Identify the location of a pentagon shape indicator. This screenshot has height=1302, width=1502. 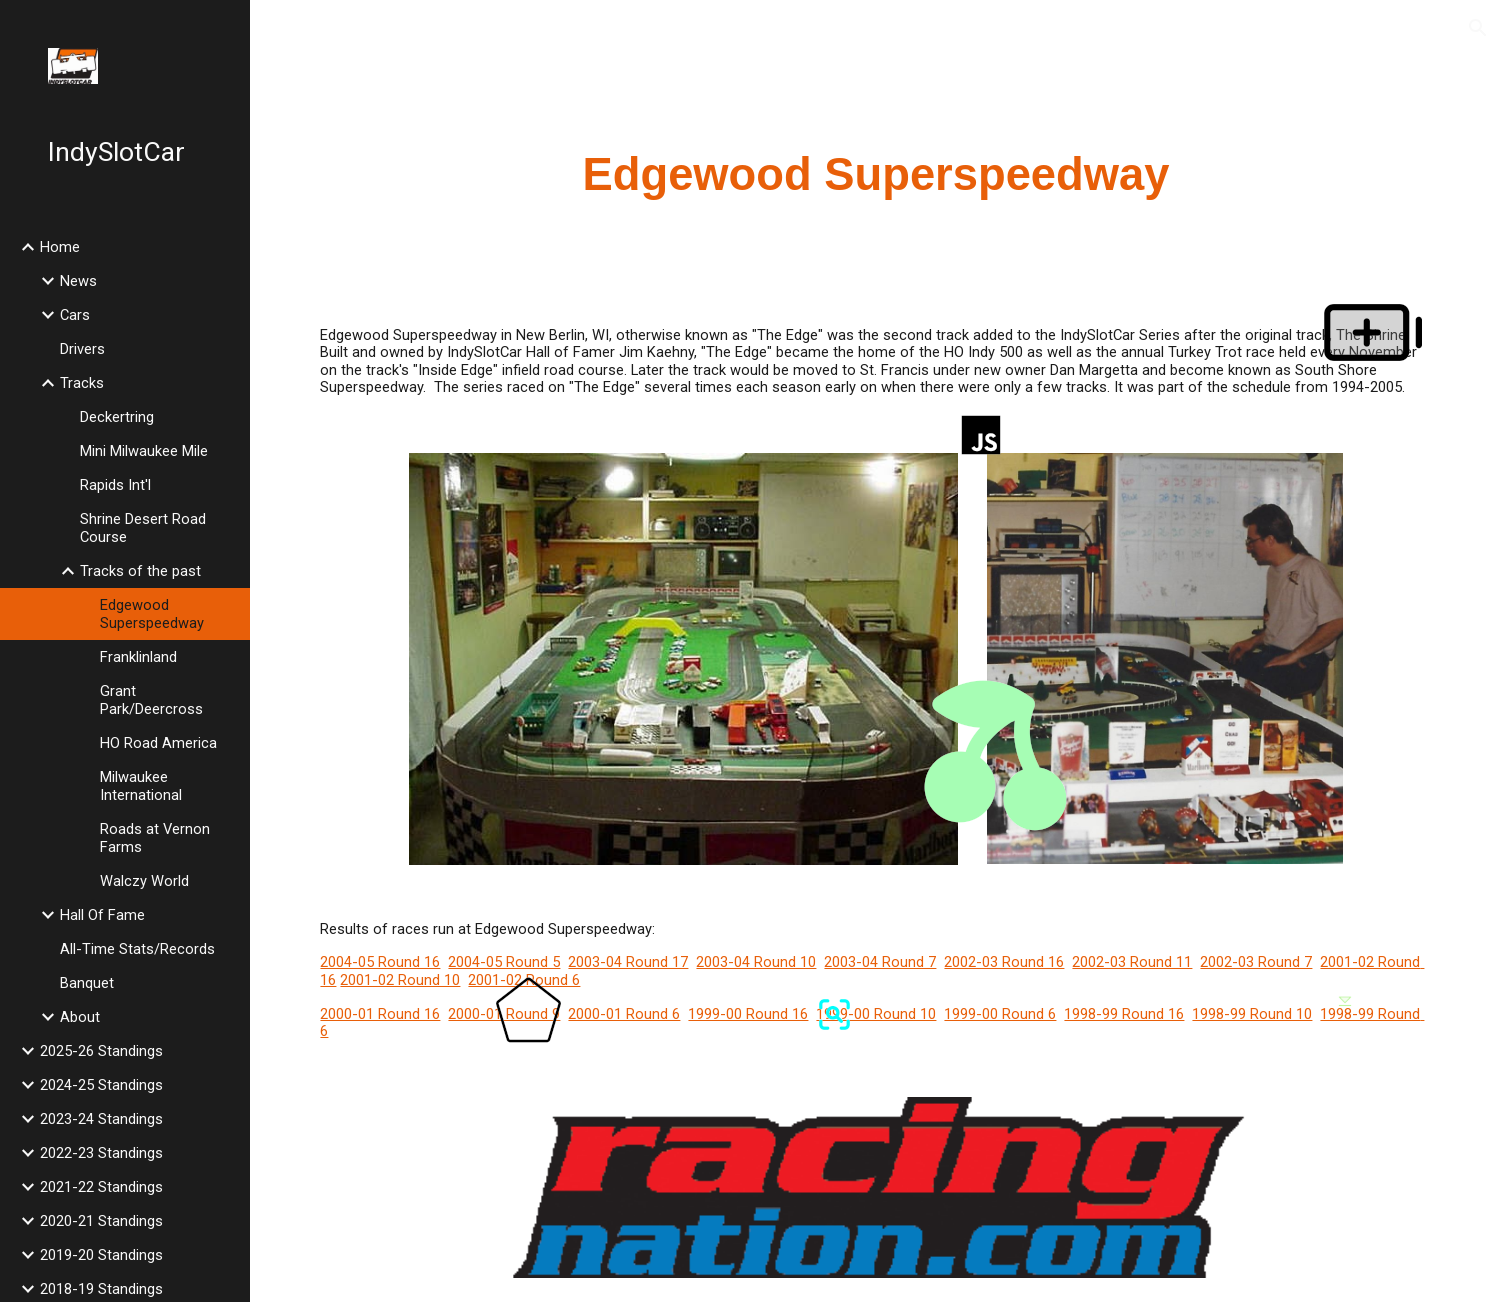
(528, 1012).